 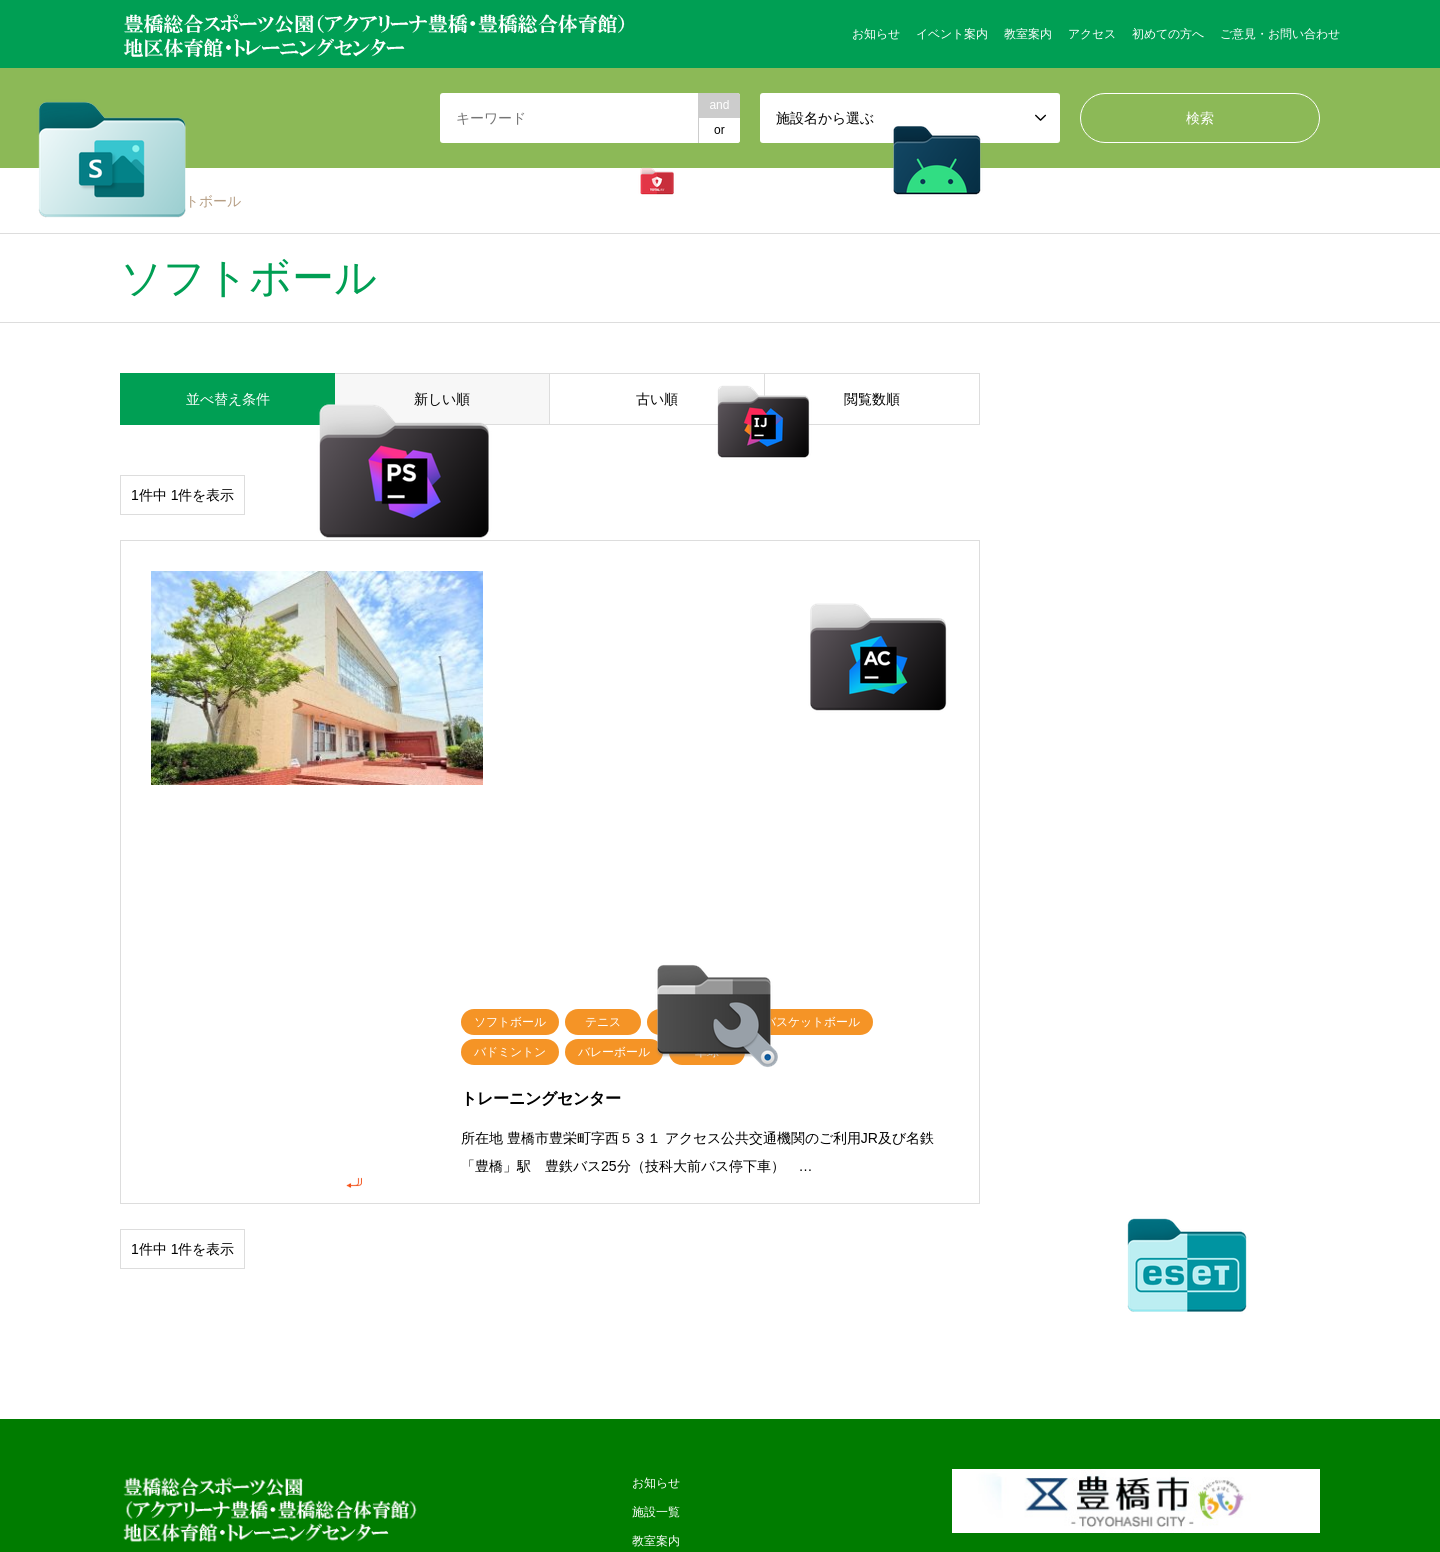 What do you see at coordinates (354, 1182) in the screenshot?
I see `reply to all recipients of an email` at bounding box center [354, 1182].